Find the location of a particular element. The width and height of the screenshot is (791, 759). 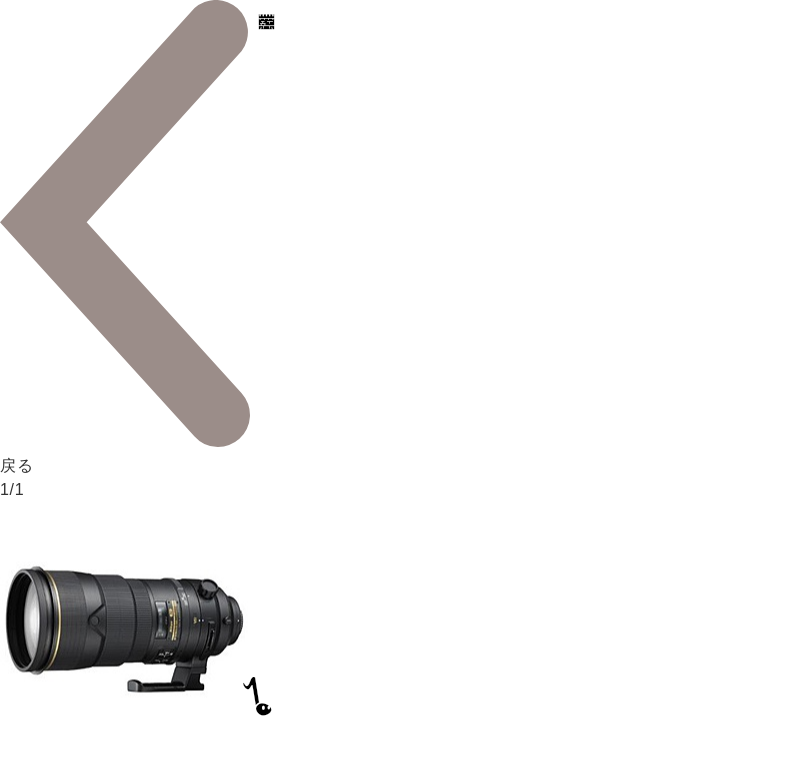

access otamatone or novelty instrument sounds is located at coordinates (258, 696).